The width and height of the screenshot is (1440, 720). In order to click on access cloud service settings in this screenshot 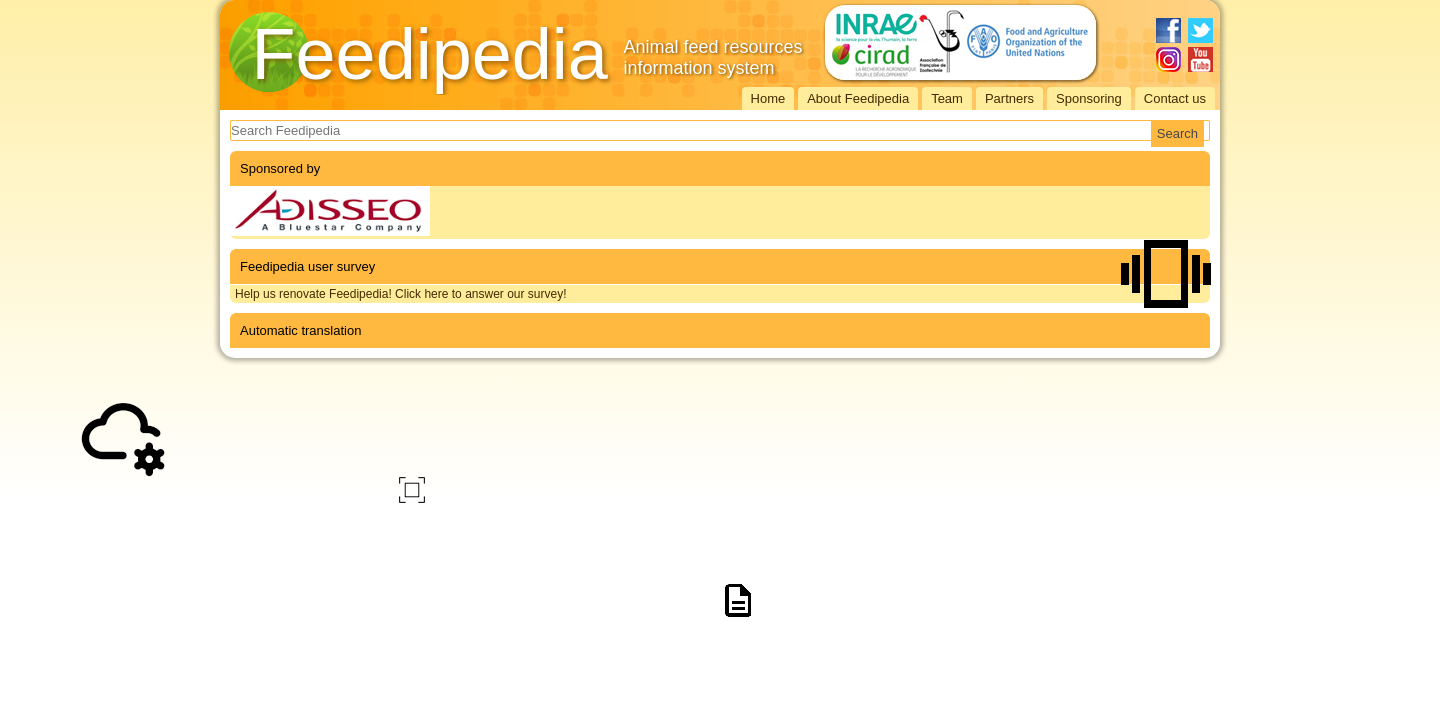, I will do `click(123, 433)`.